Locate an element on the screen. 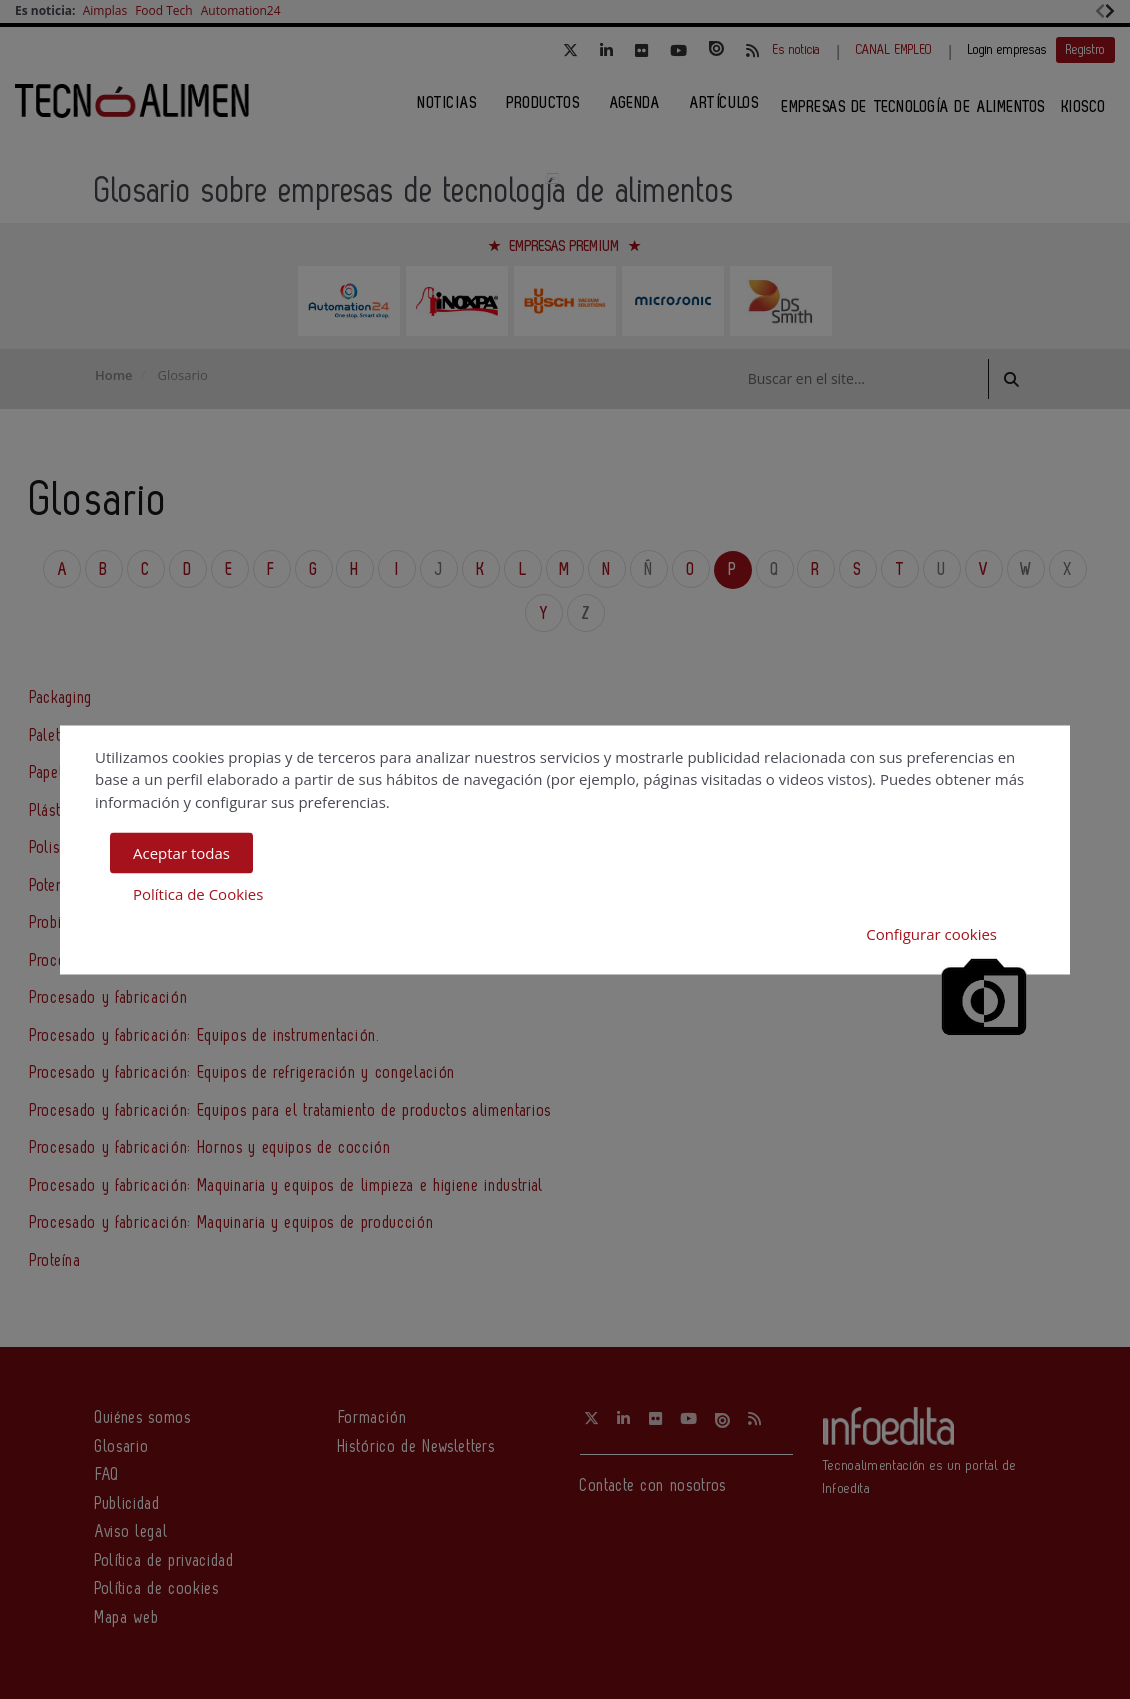  apply black and white filter to photos is located at coordinates (984, 997).